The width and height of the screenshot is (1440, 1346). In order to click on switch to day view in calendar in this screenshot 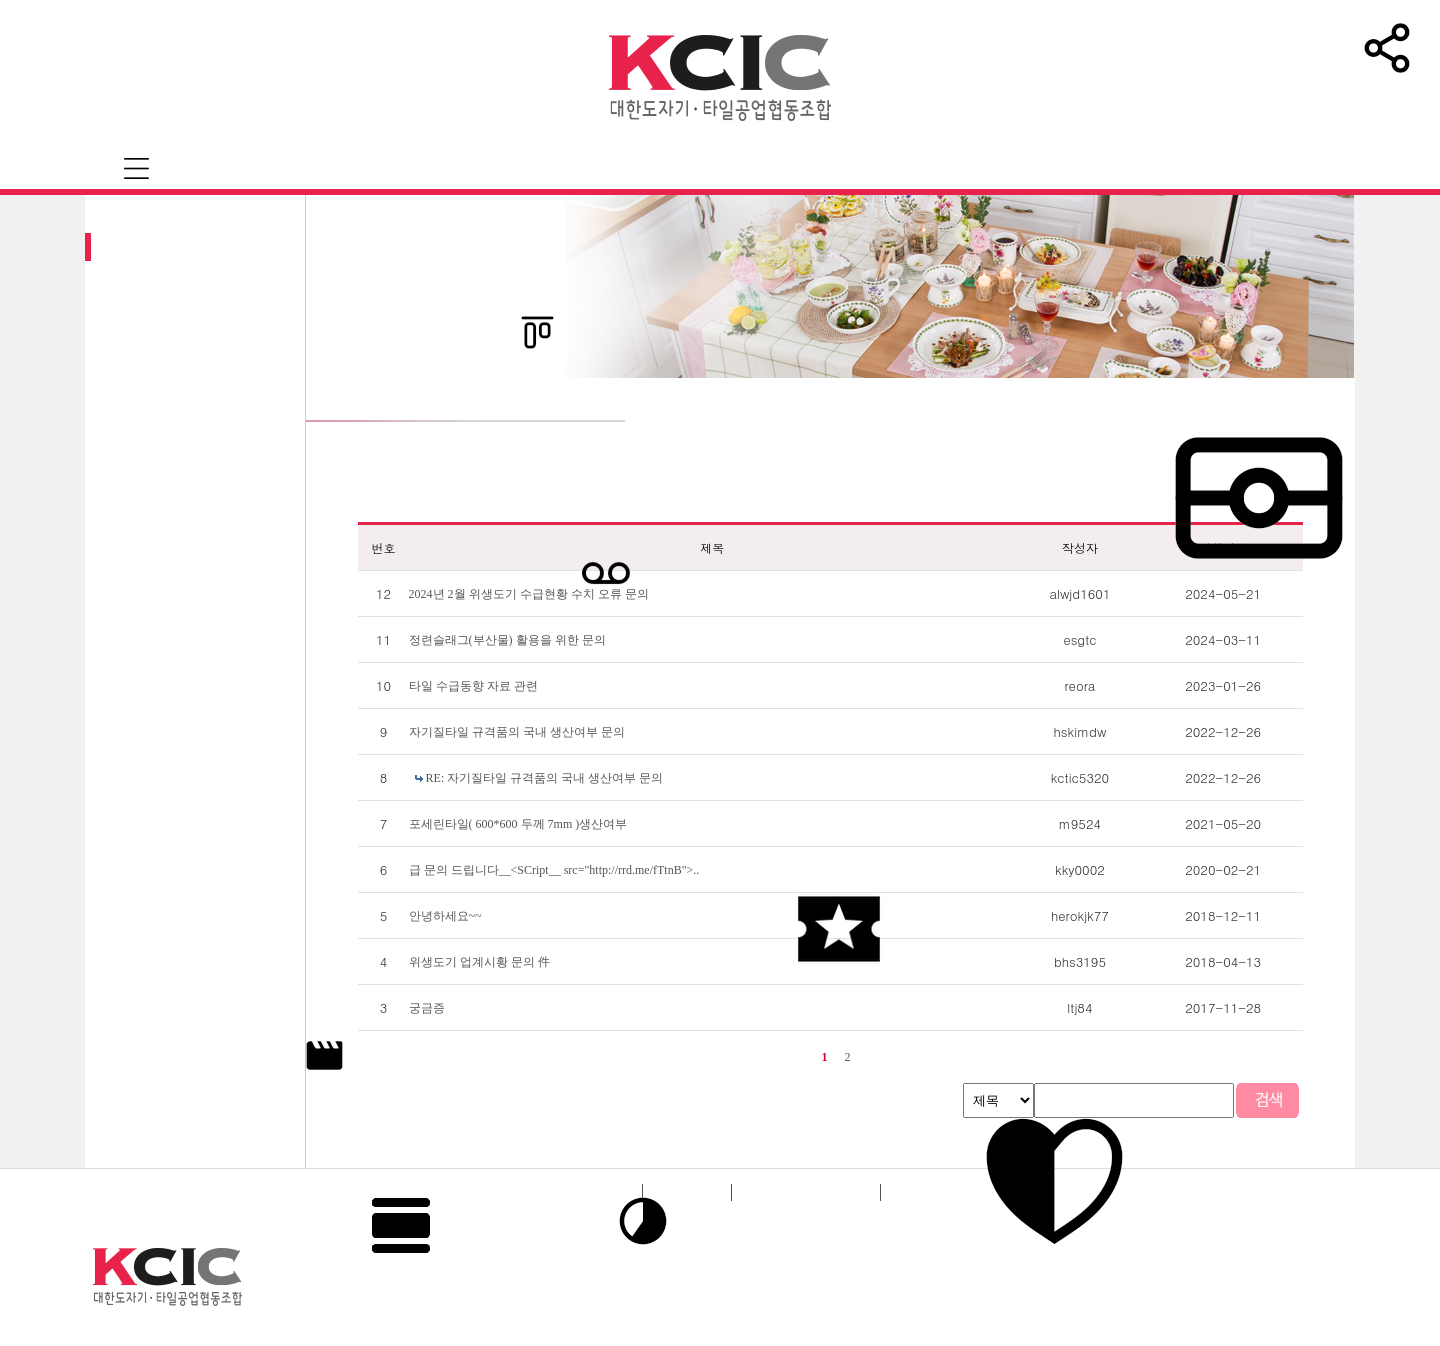, I will do `click(402, 1225)`.